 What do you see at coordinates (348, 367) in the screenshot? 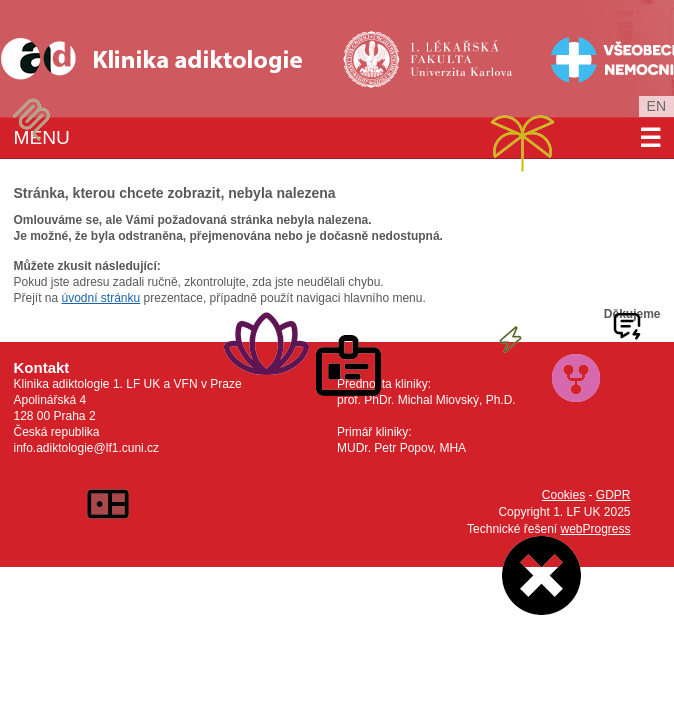
I see `view your profile or identification` at bounding box center [348, 367].